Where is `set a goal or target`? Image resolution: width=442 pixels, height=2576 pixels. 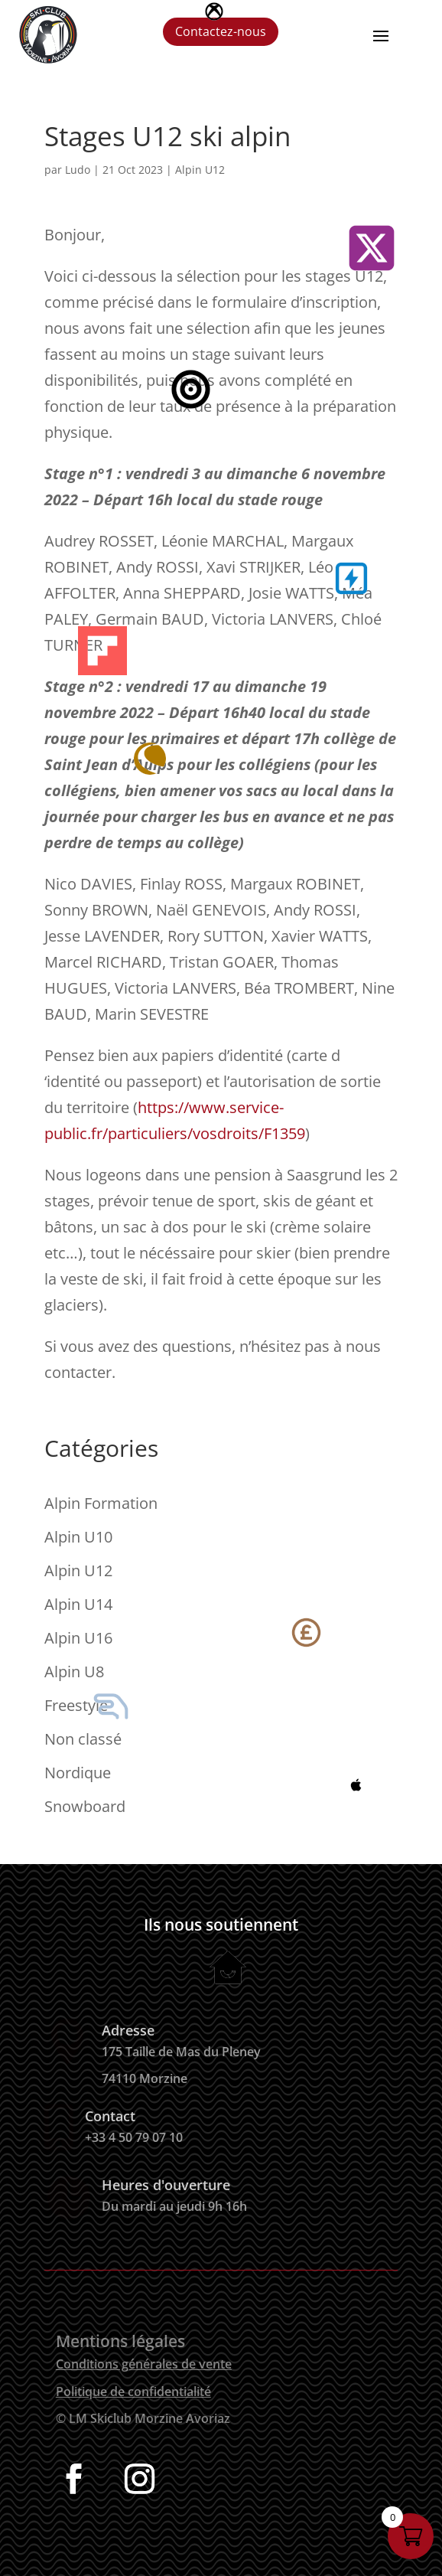
set a goal or target is located at coordinates (190, 389).